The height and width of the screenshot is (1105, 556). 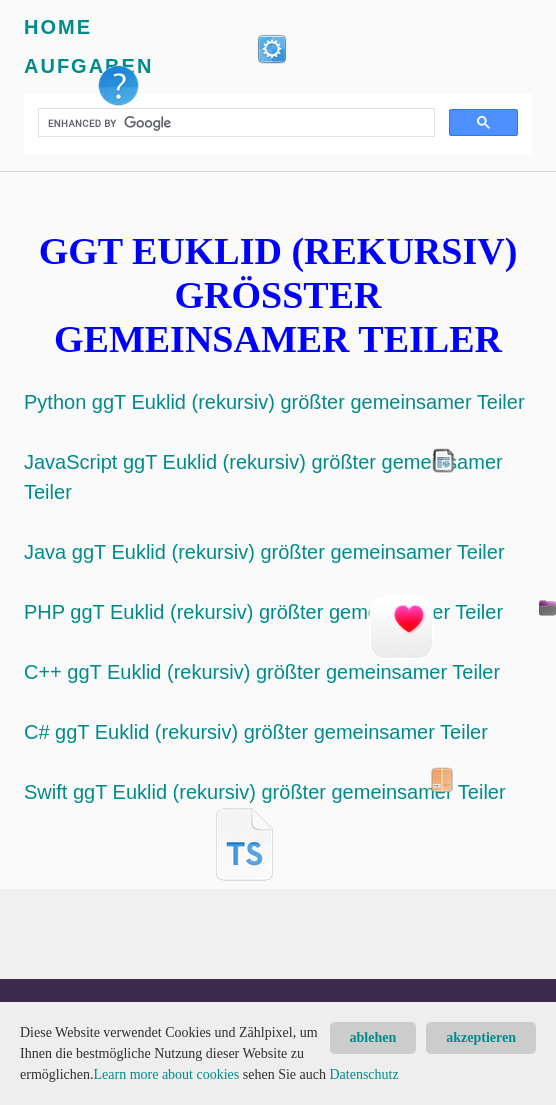 I want to click on windows installer package file, so click(x=272, y=49).